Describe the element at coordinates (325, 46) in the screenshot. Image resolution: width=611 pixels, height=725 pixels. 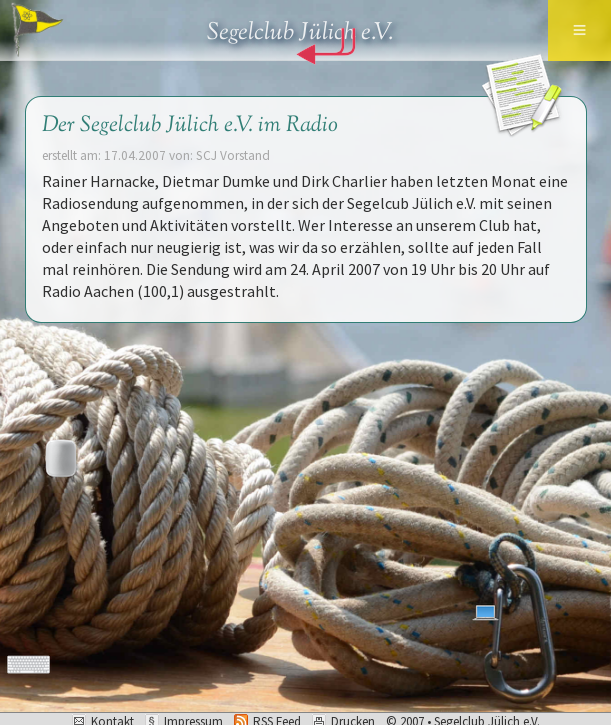
I see `reply to all recipients of an email` at that location.